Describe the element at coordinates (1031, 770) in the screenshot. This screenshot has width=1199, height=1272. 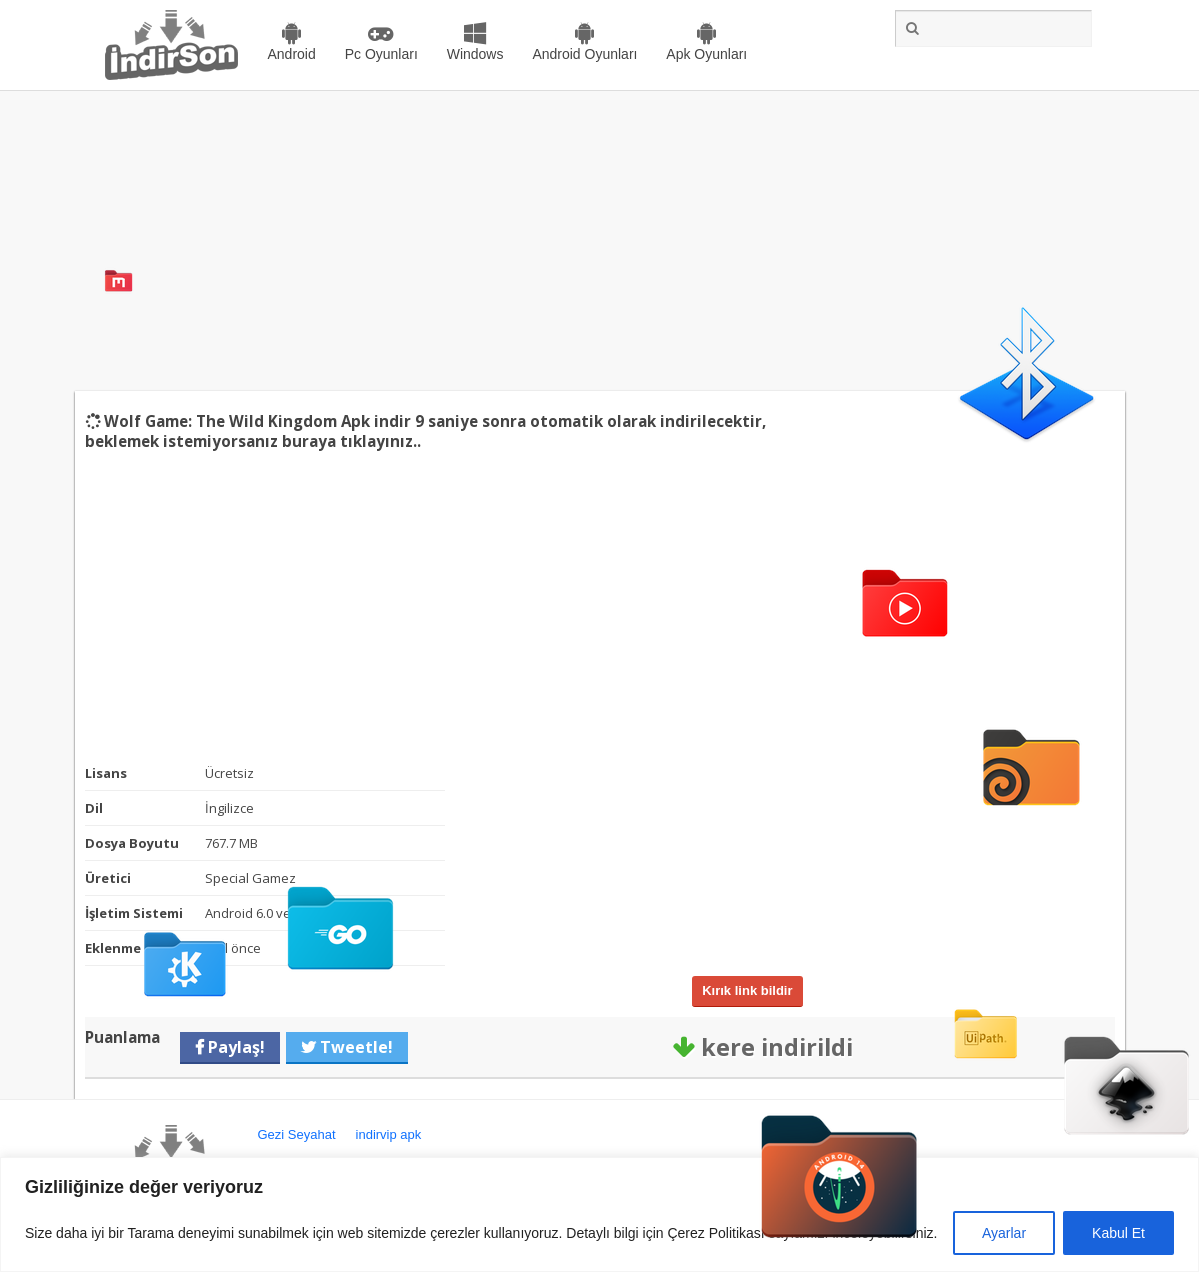
I see `open houdini project files folder` at that location.